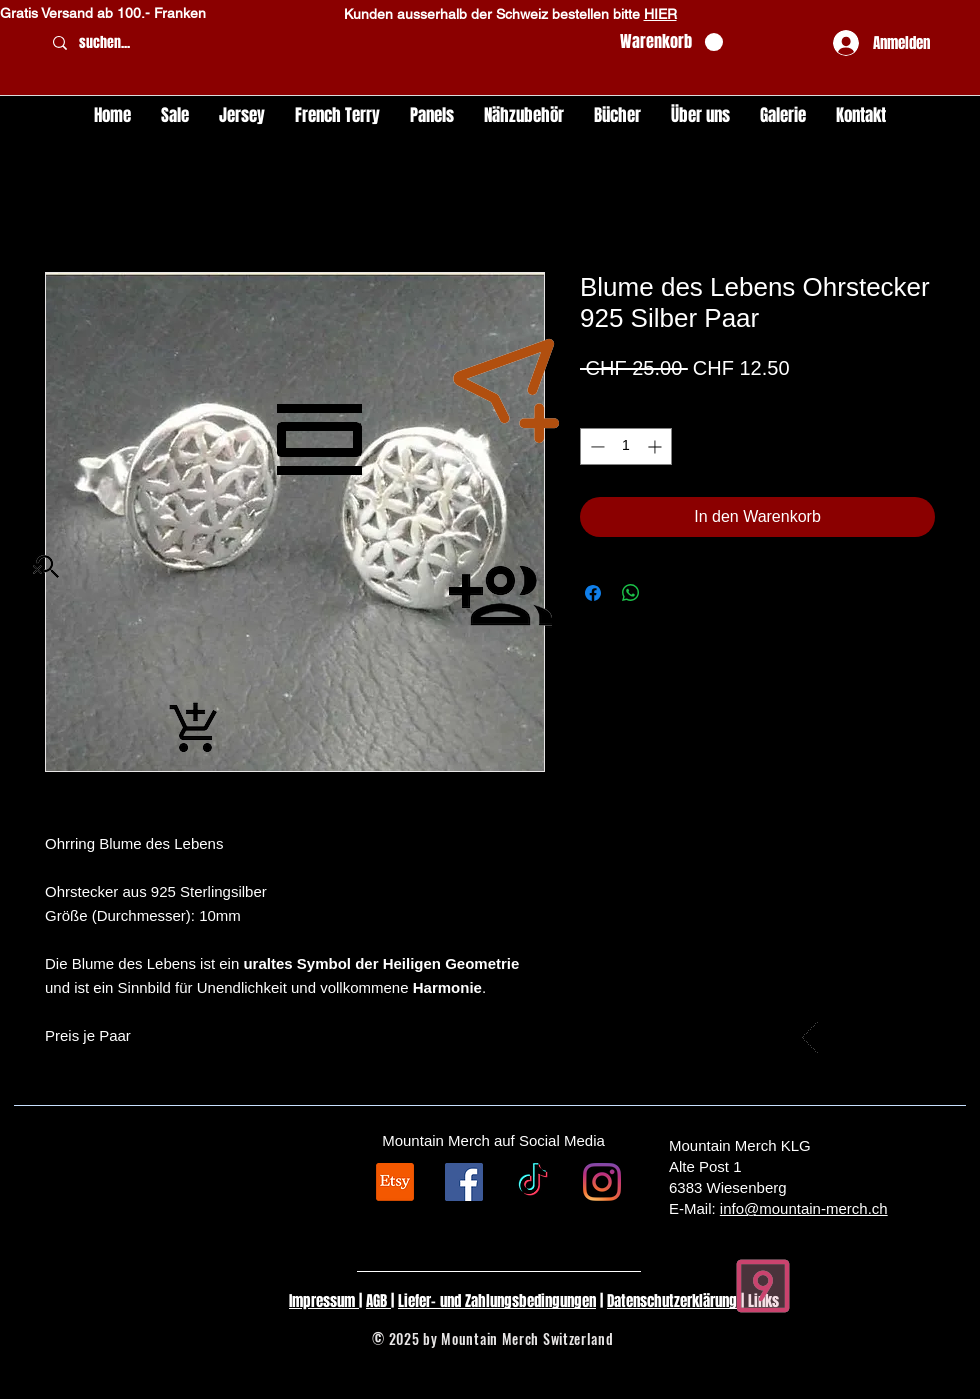 Image resolution: width=980 pixels, height=1399 pixels. I want to click on add a new member to a group, so click(500, 595).